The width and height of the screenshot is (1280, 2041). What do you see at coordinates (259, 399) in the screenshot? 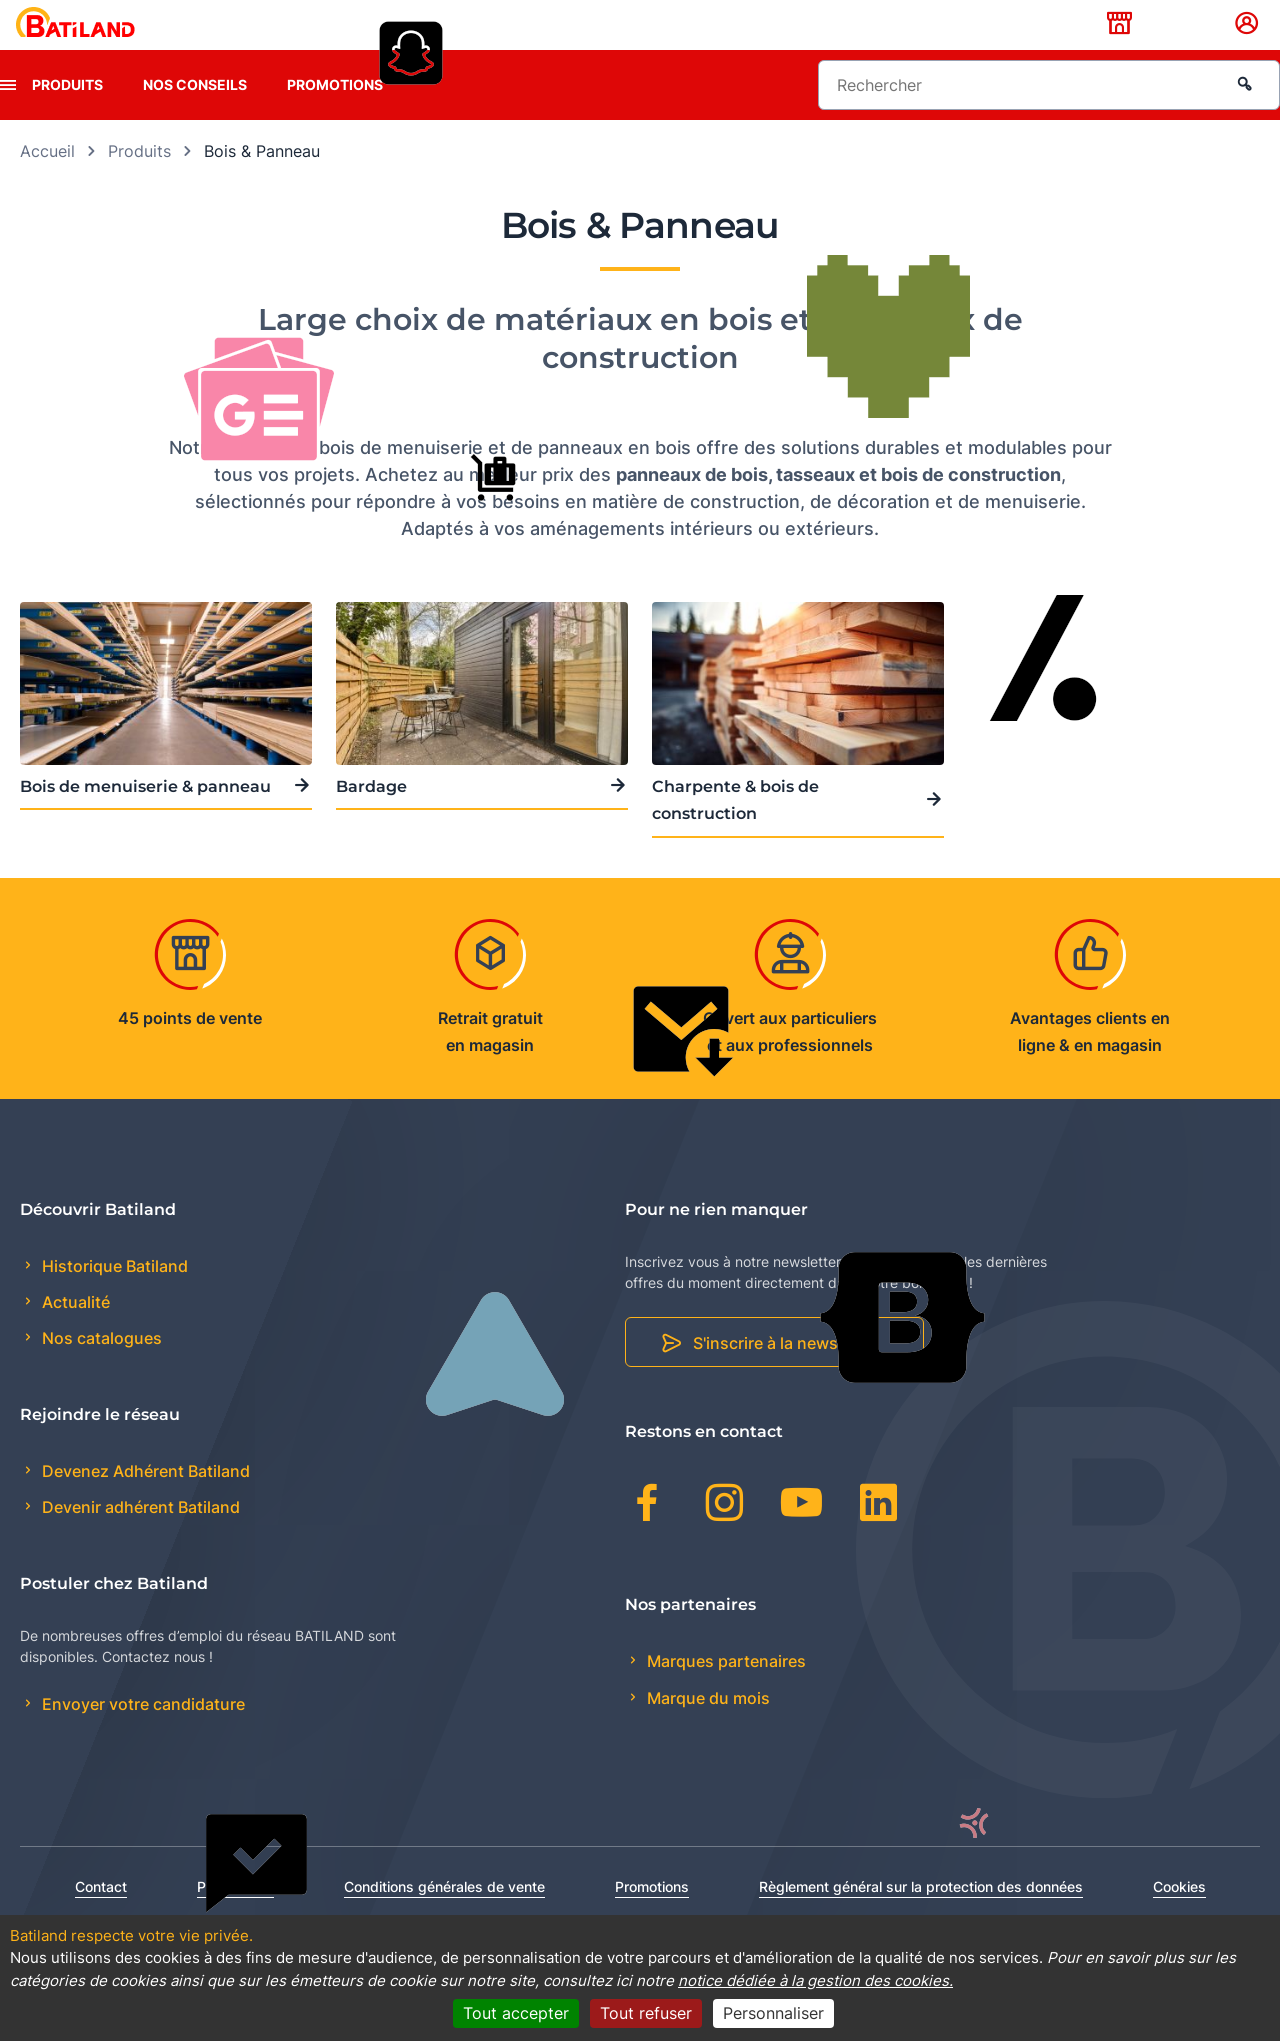
I see `open Google News app` at bounding box center [259, 399].